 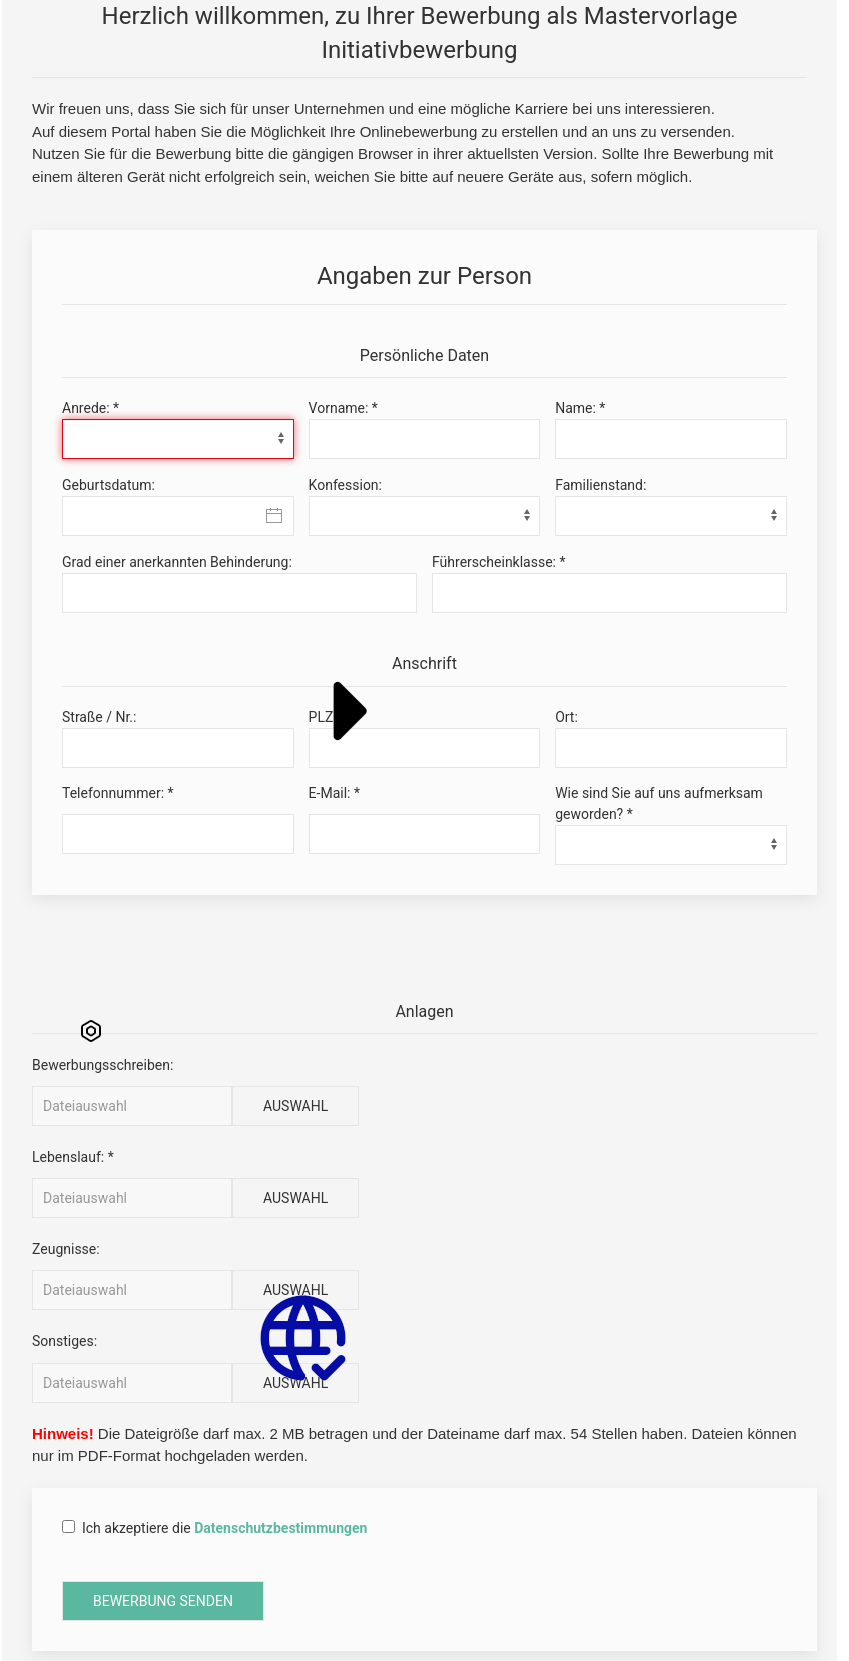 What do you see at coordinates (303, 1338) in the screenshot?
I see `website or domain verified` at bounding box center [303, 1338].